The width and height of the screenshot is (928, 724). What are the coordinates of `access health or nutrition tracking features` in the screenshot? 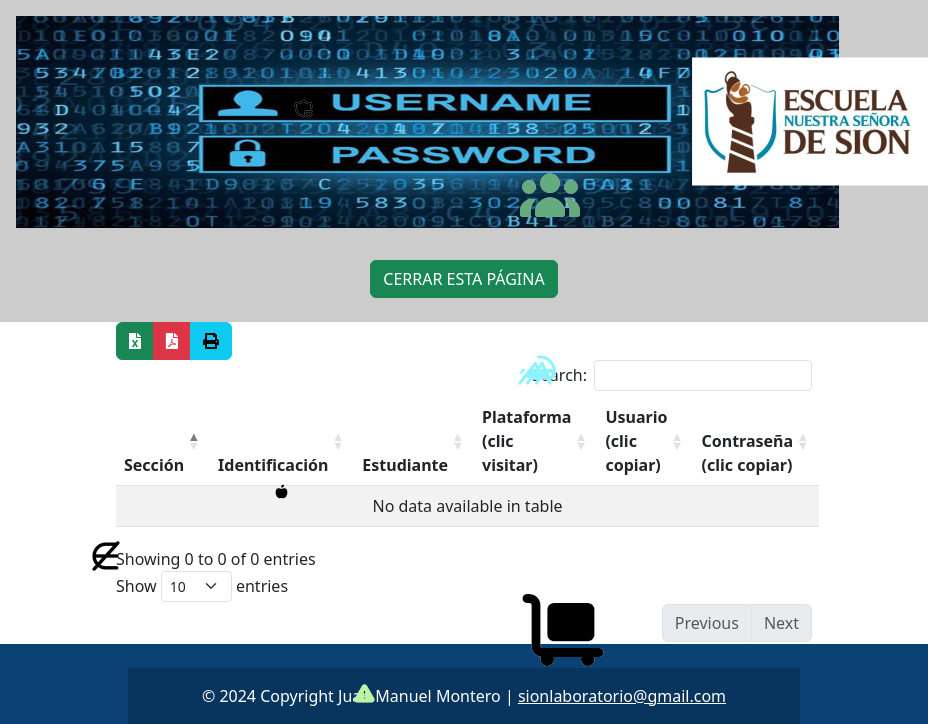 It's located at (281, 491).